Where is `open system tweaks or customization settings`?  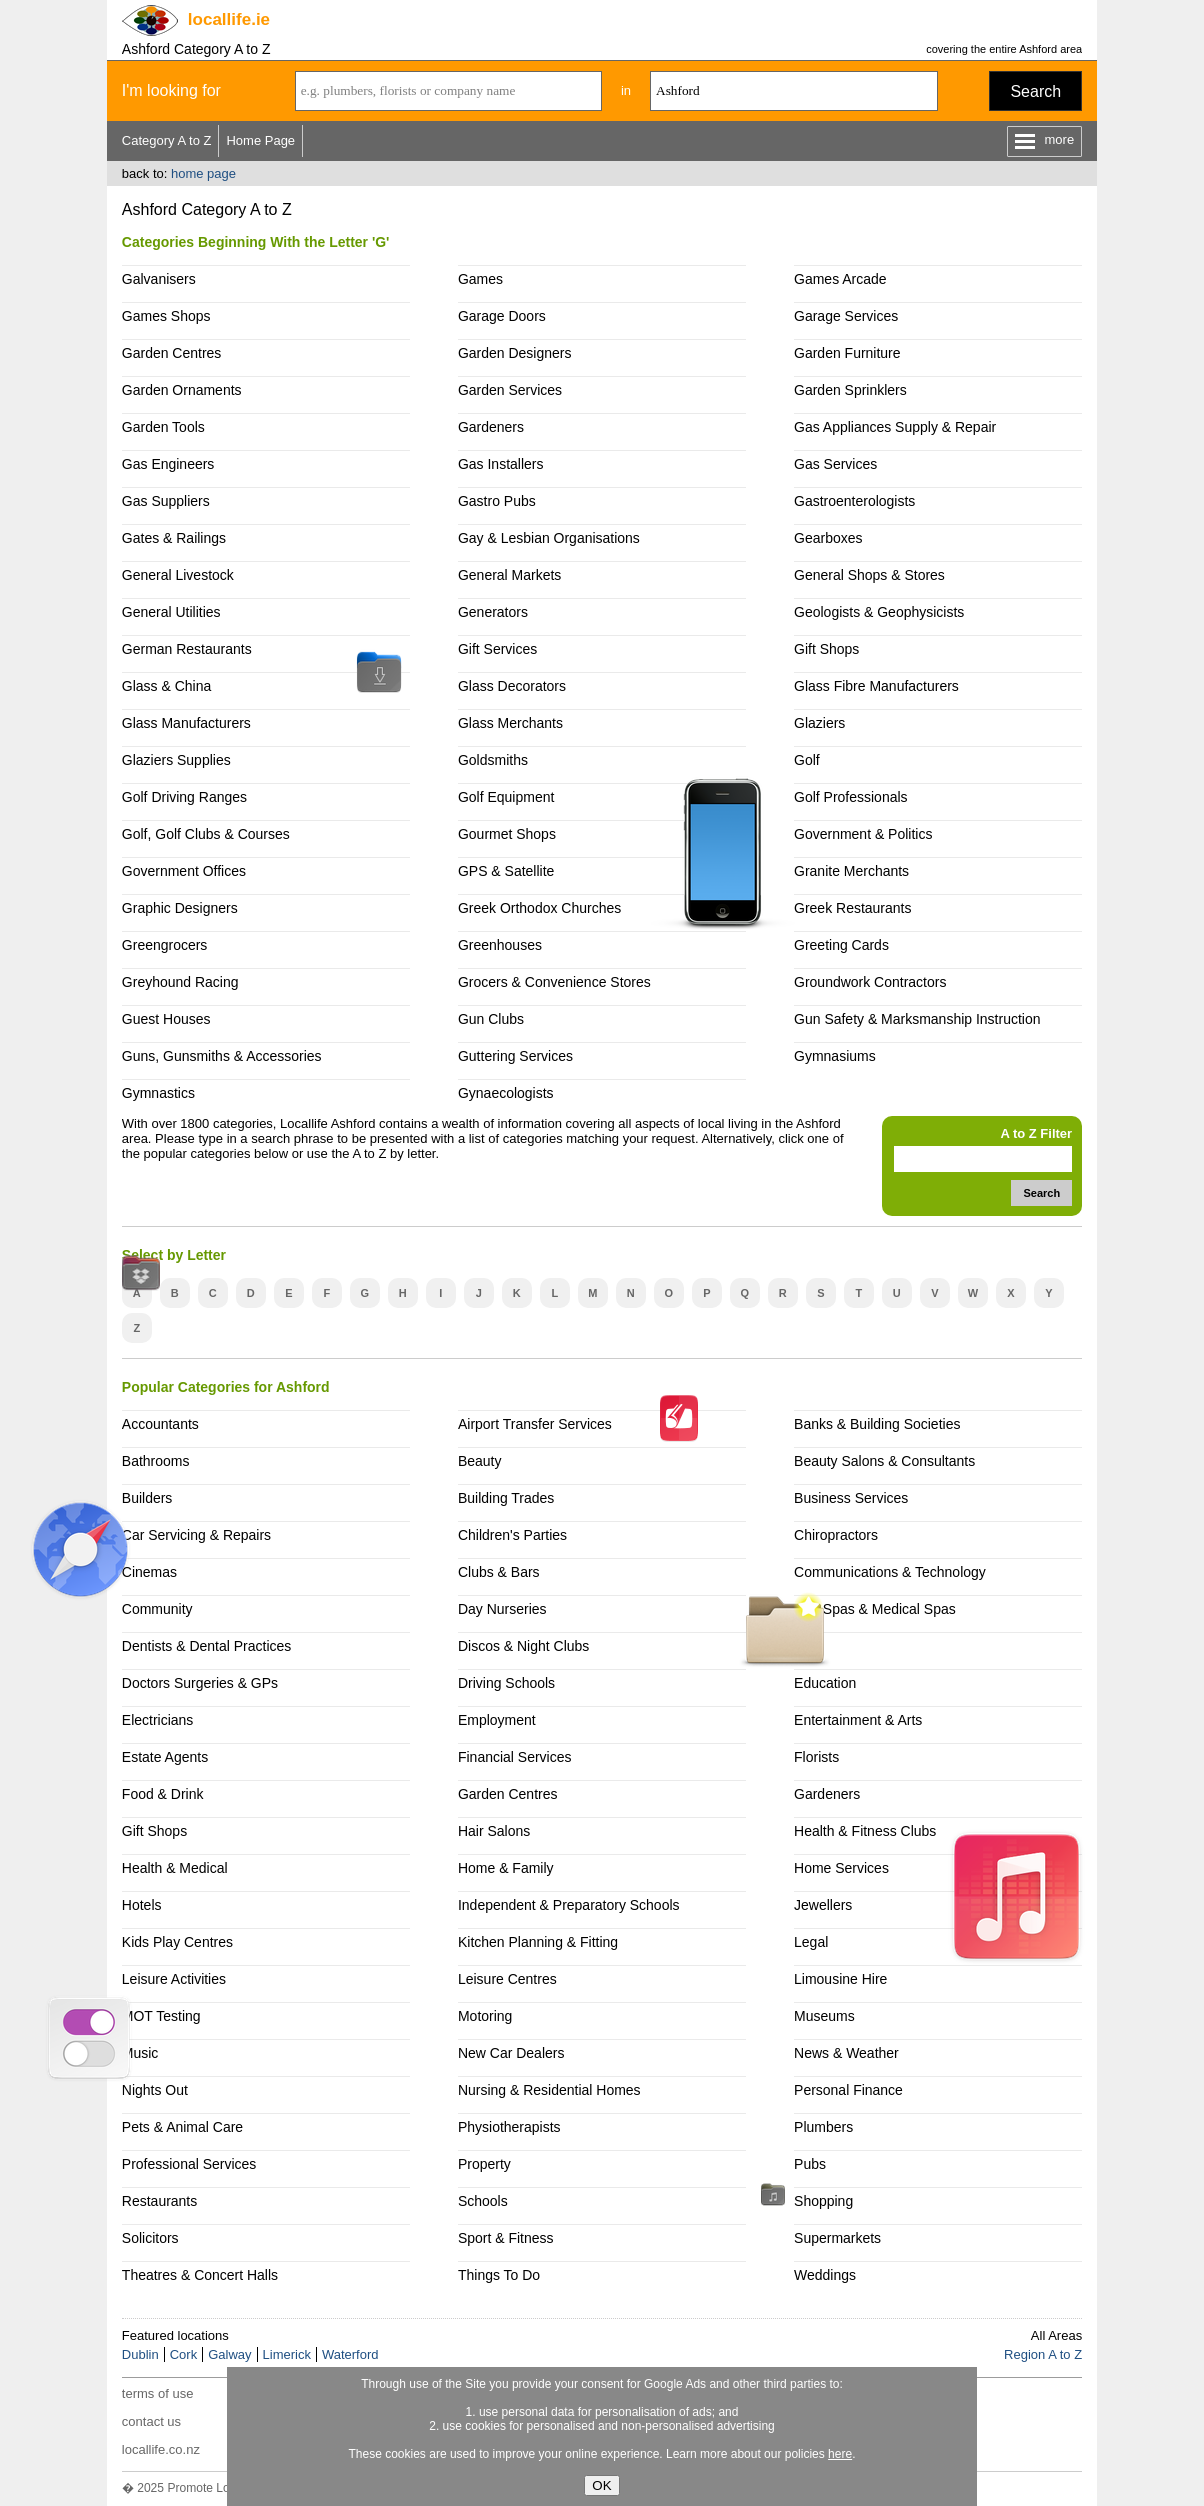 open system tweaks or customization settings is located at coordinates (89, 2038).